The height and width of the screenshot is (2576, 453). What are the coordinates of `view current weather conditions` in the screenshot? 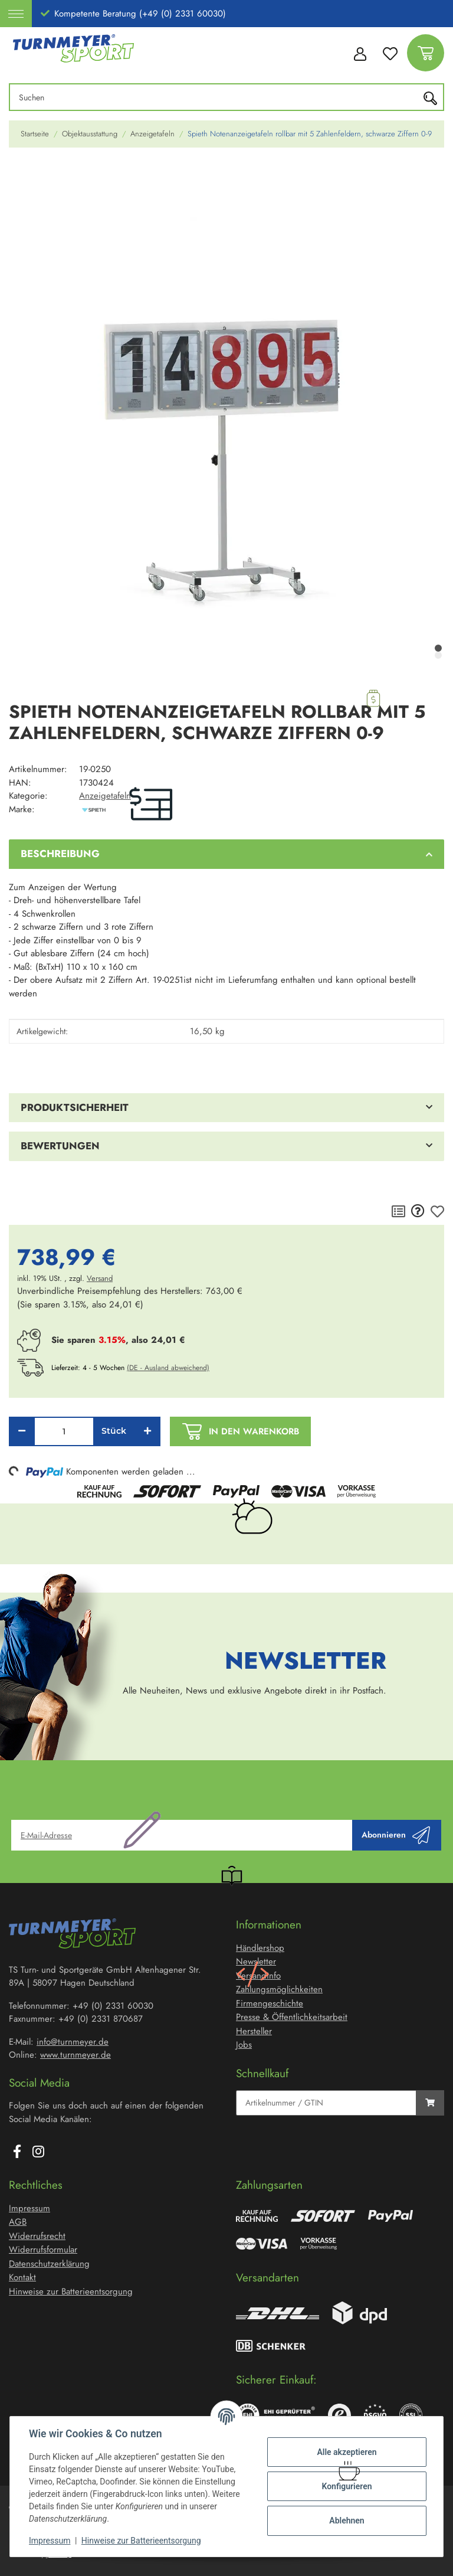 It's located at (252, 1516).